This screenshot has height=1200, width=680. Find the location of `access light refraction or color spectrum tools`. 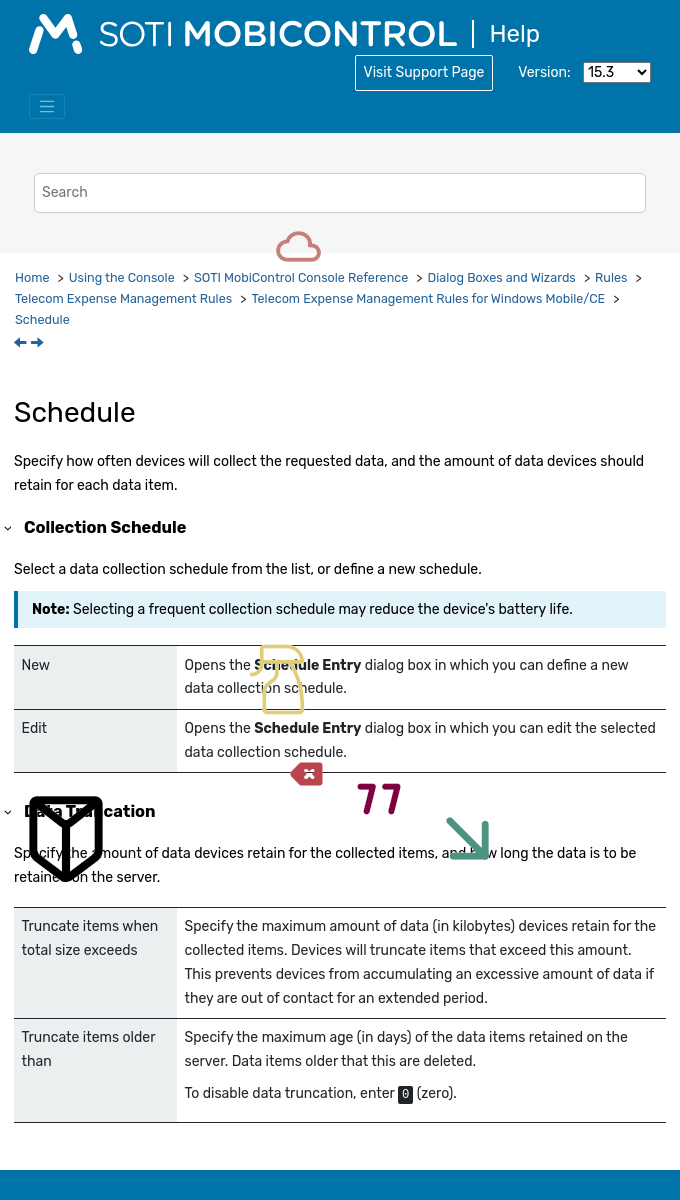

access light refraction or color spectrum tools is located at coordinates (66, 837).